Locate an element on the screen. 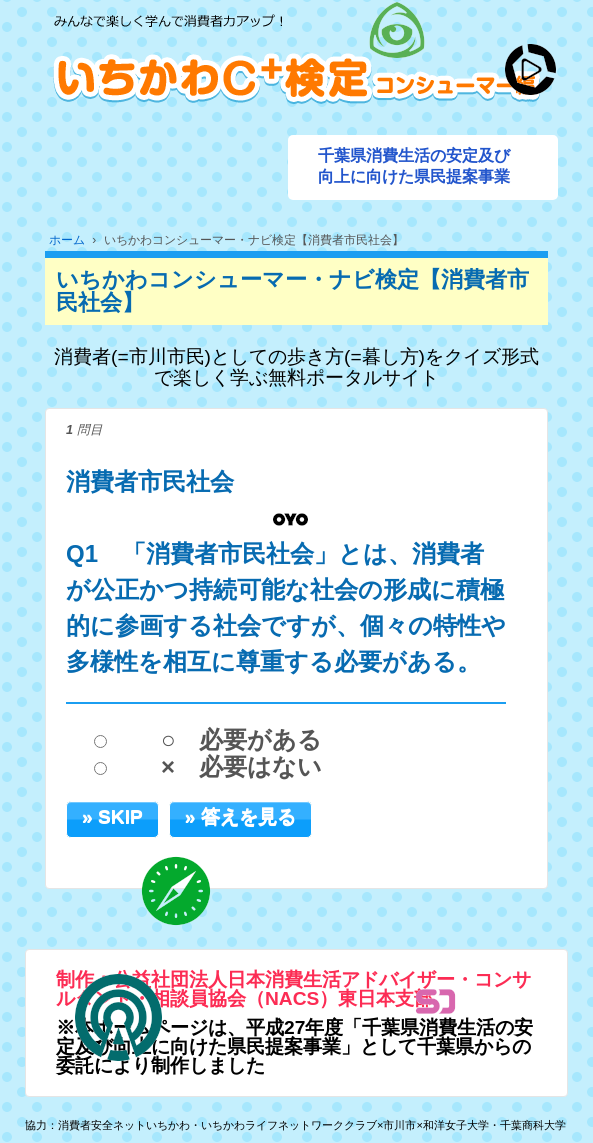 This screenshot has width=593, height=1143. gradle play publisher logo is located at coordinates (530, 69).